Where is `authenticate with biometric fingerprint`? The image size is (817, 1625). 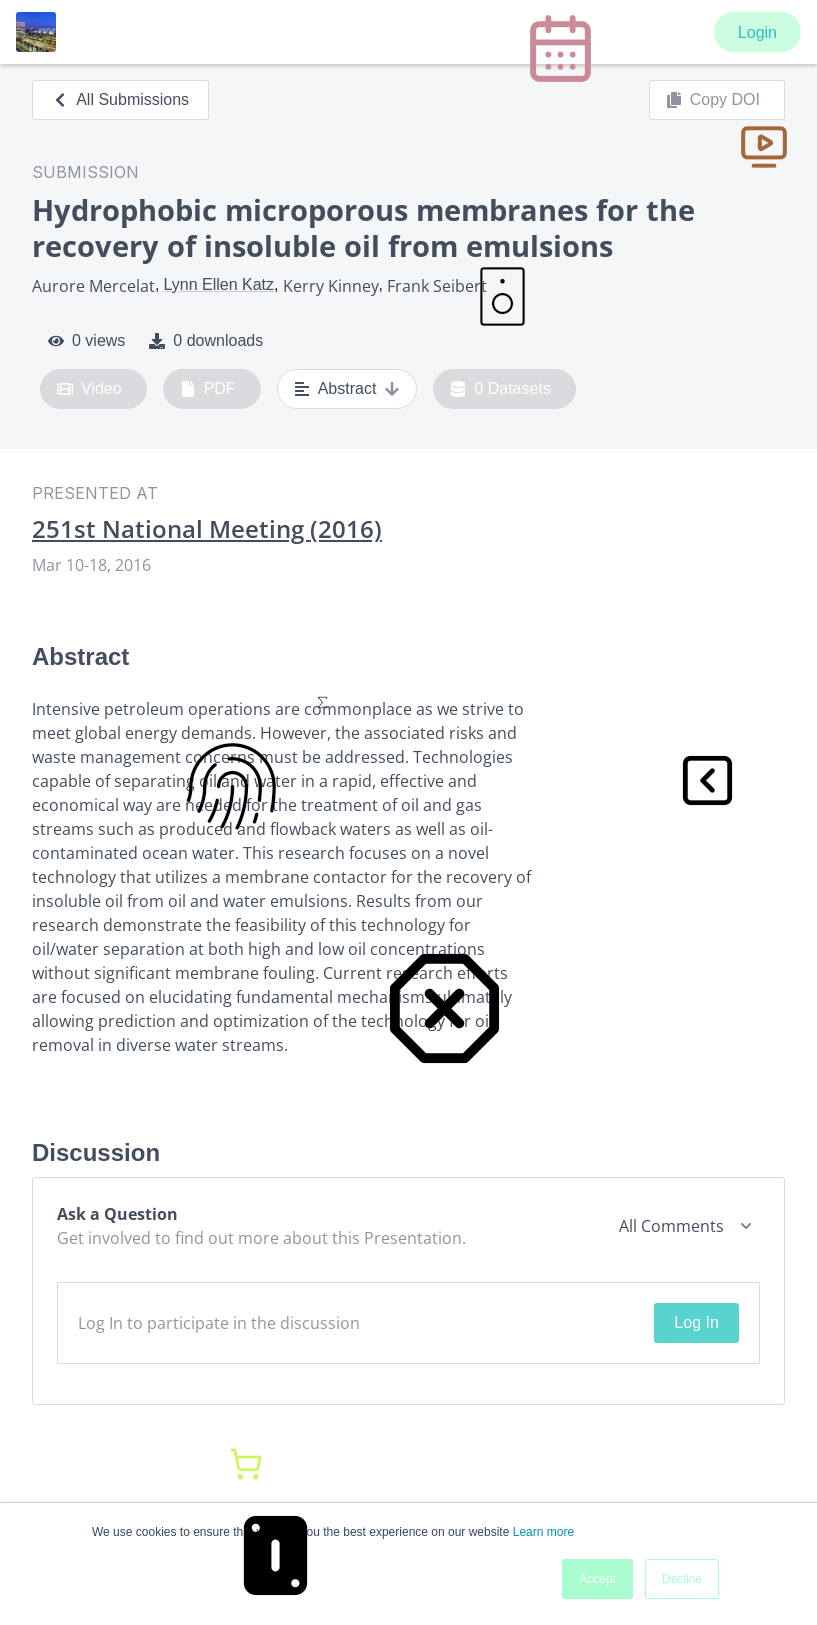 authenticate with biometric fingerprint is located at coordinates (232, 786).